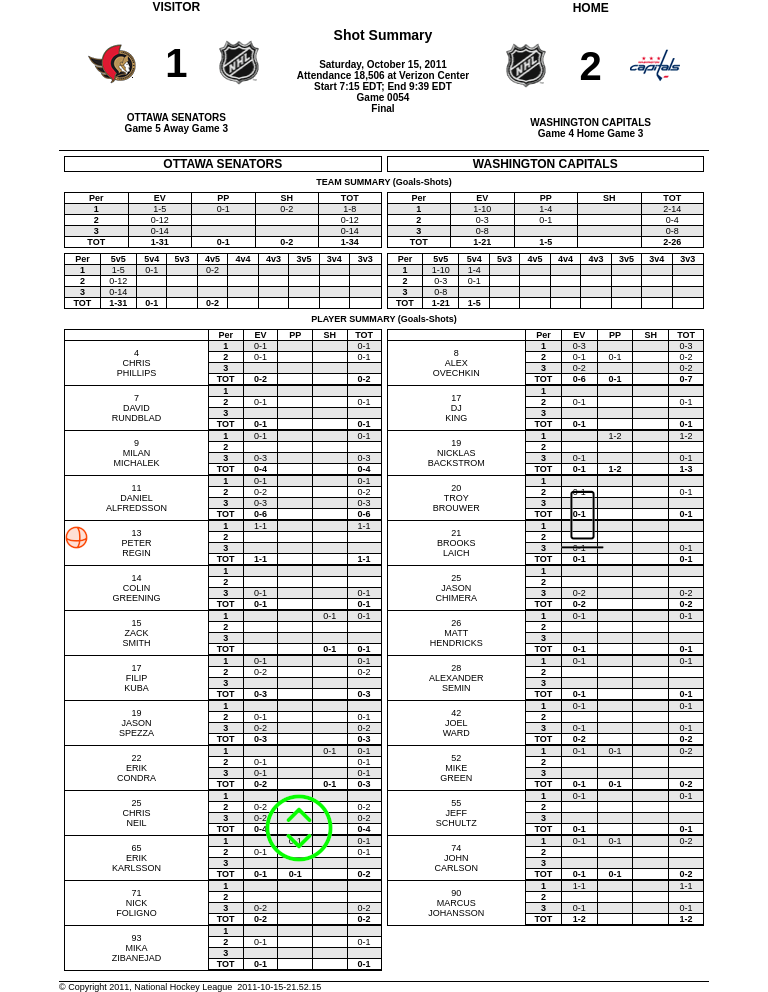 This screenshot has width=768, height=992. Describe the element at coordinates (582, 518) in the screenshot. I see `align object to bottom edge` at that location.